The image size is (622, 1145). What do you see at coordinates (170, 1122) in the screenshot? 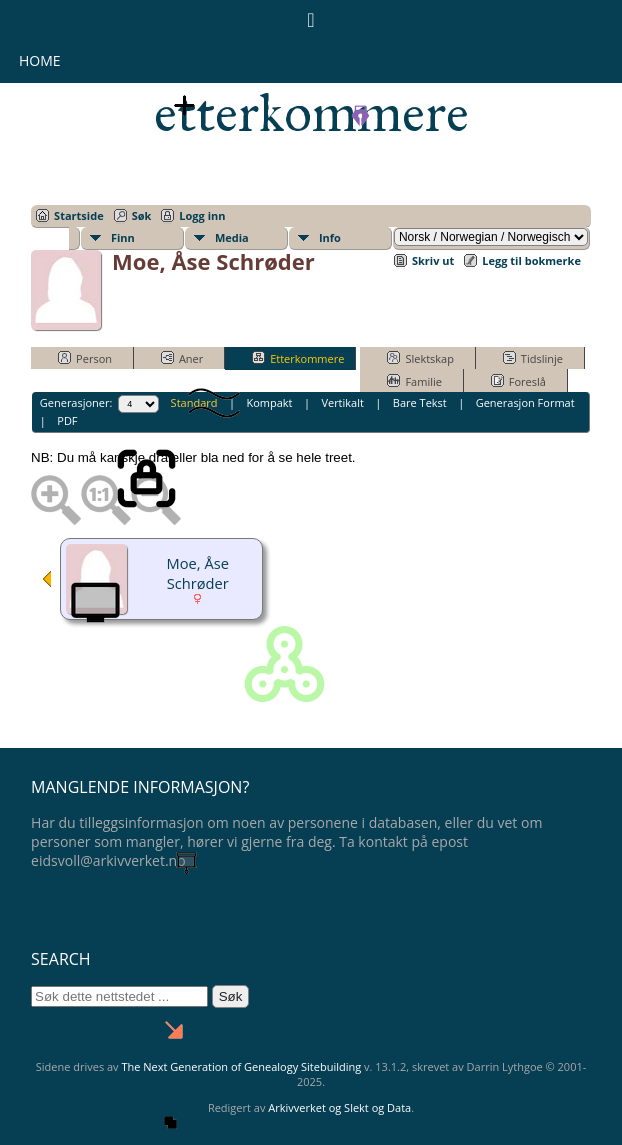
I see `merge or unite selected layers` at bounding box center [170, 1122].